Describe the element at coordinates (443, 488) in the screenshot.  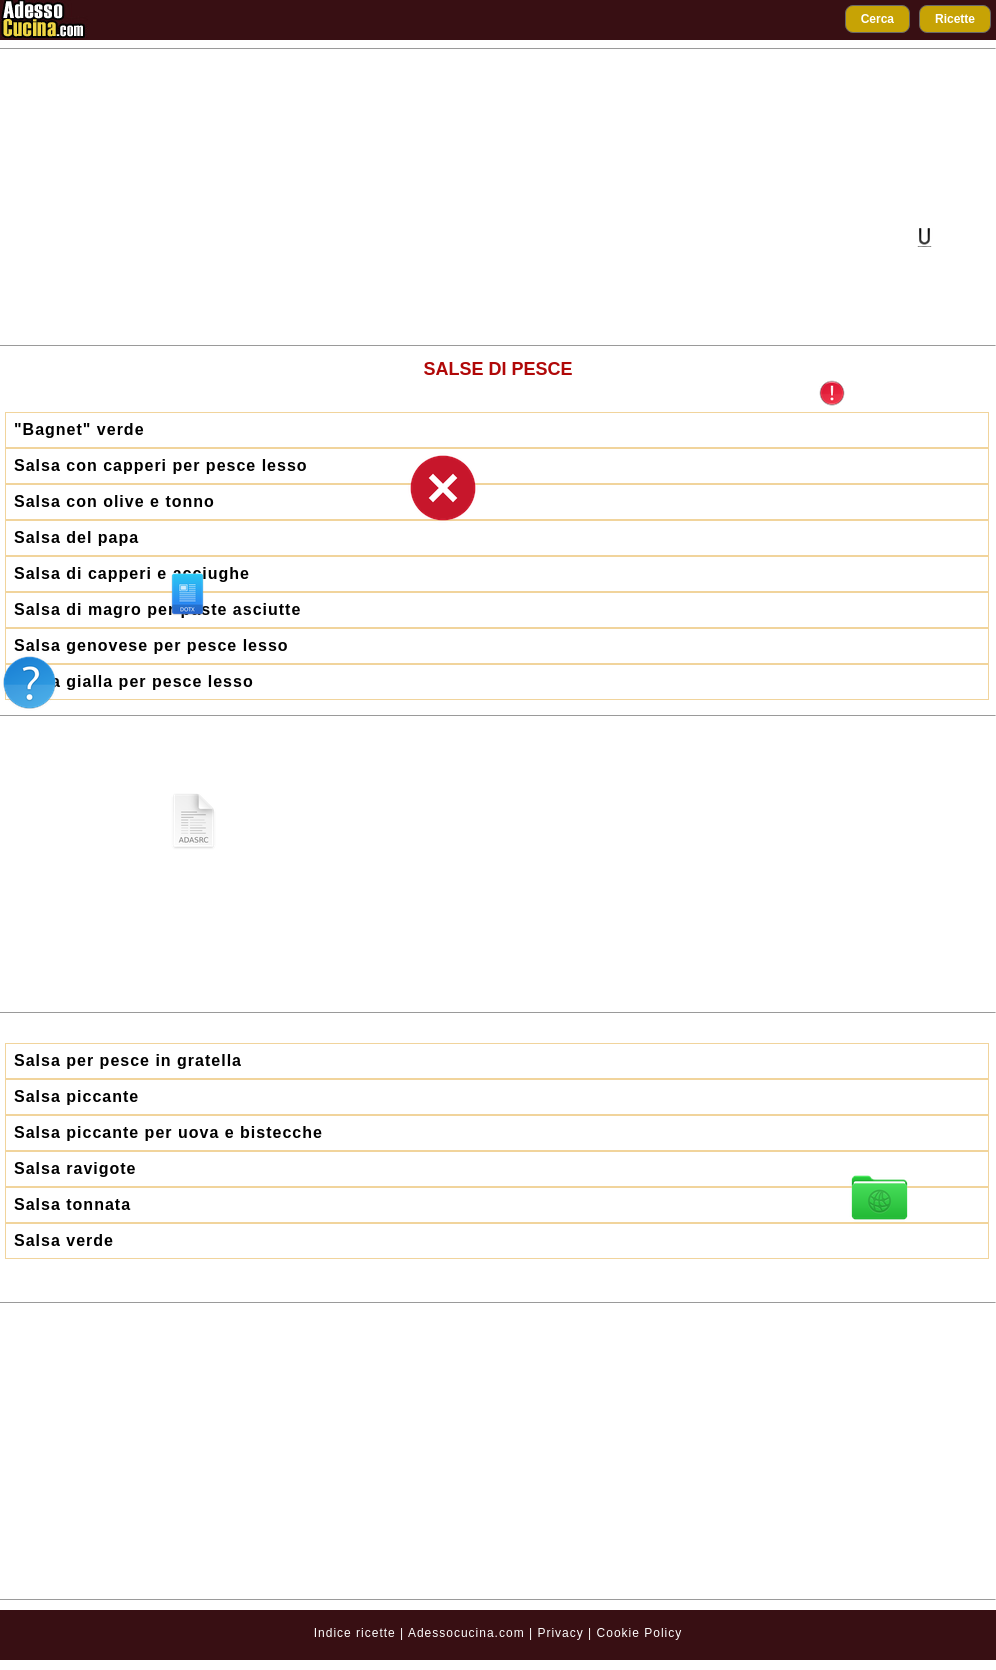
I see `close the current dialog or window` at that location.